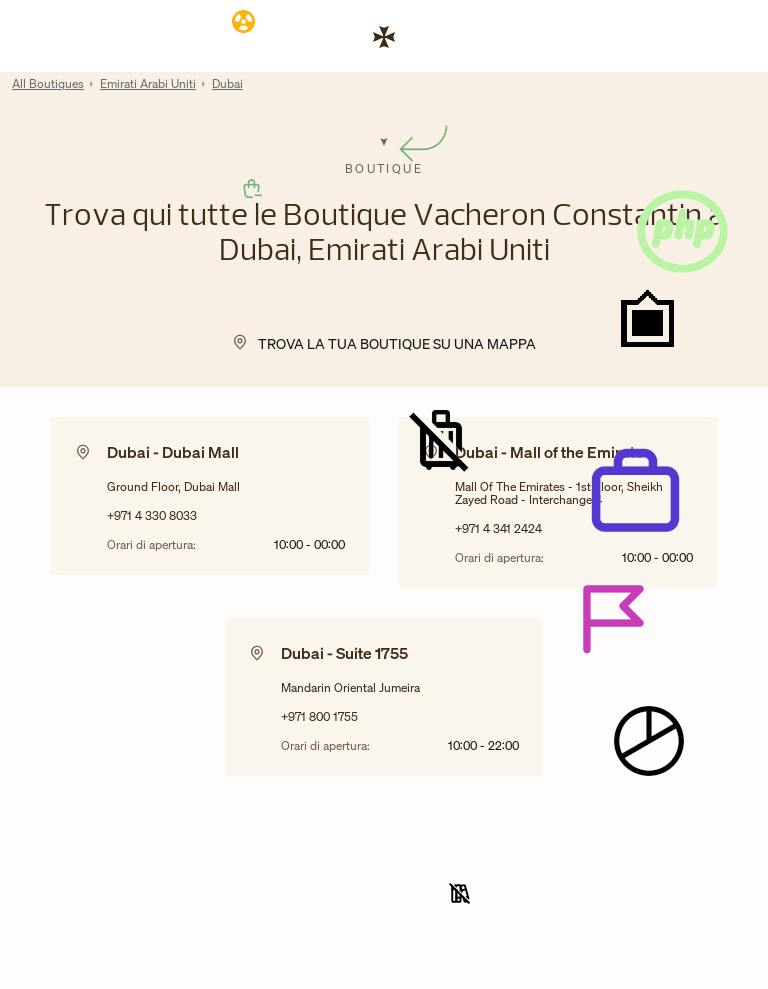 This screenshot has height=989, width=768. What do you see at coordinates (251, 188) in the screenshot?
I see `remove an item from your shopping bag` at bounding box center [251, 188].